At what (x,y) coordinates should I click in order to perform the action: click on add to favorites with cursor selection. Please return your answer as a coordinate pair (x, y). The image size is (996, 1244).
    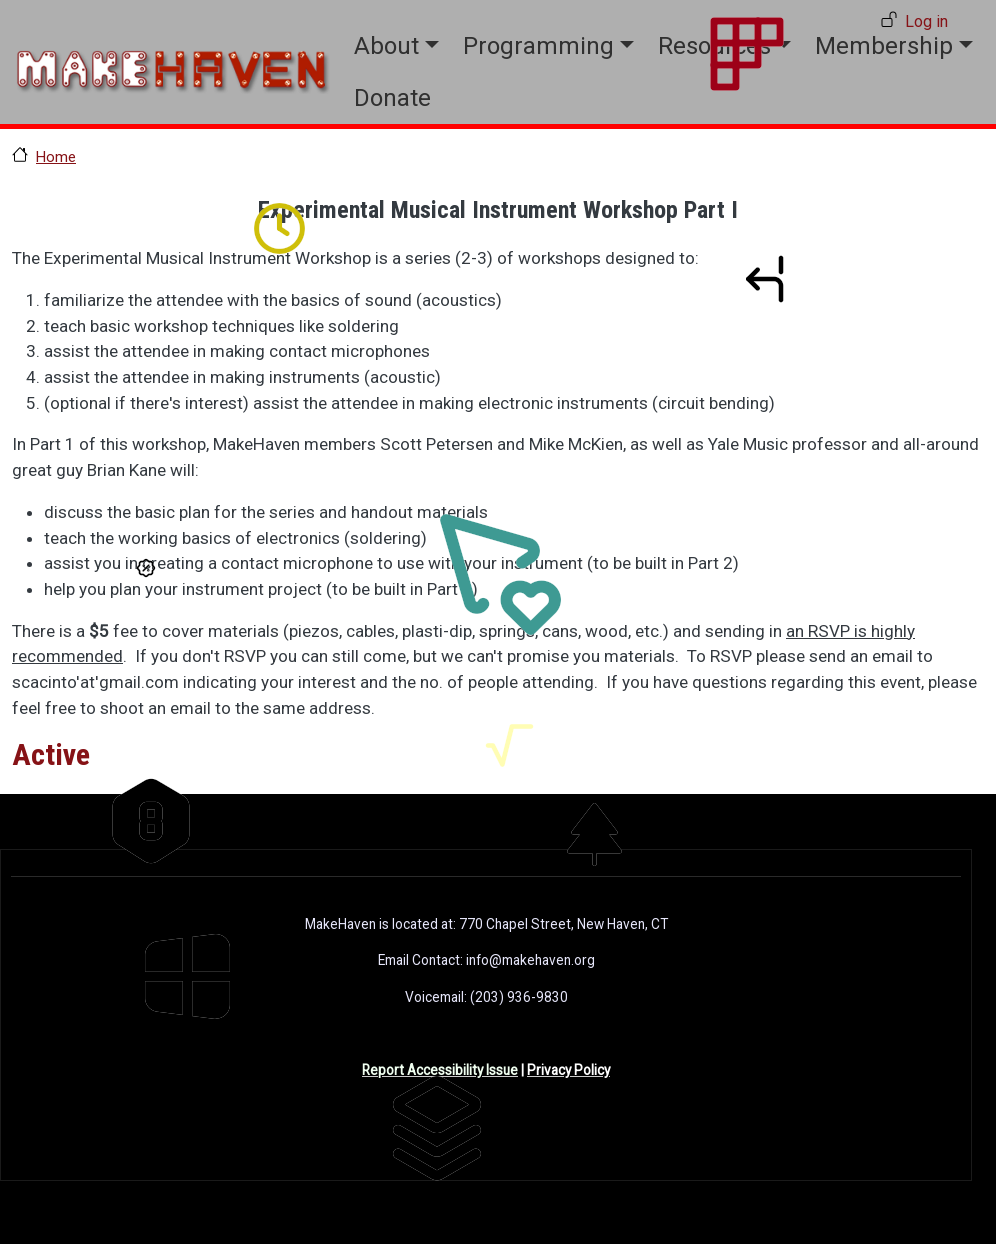
    Looking at the image, I should click on (494, 568).